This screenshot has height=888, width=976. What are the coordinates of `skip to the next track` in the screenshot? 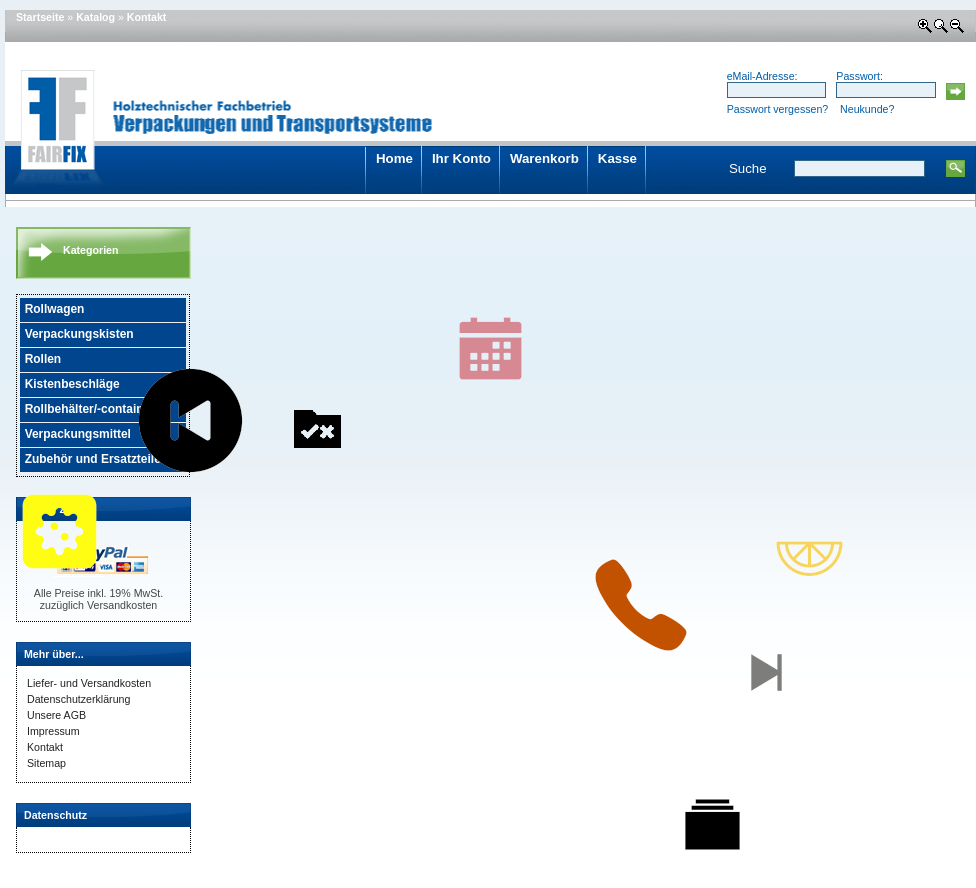 It's located at (766, 672).